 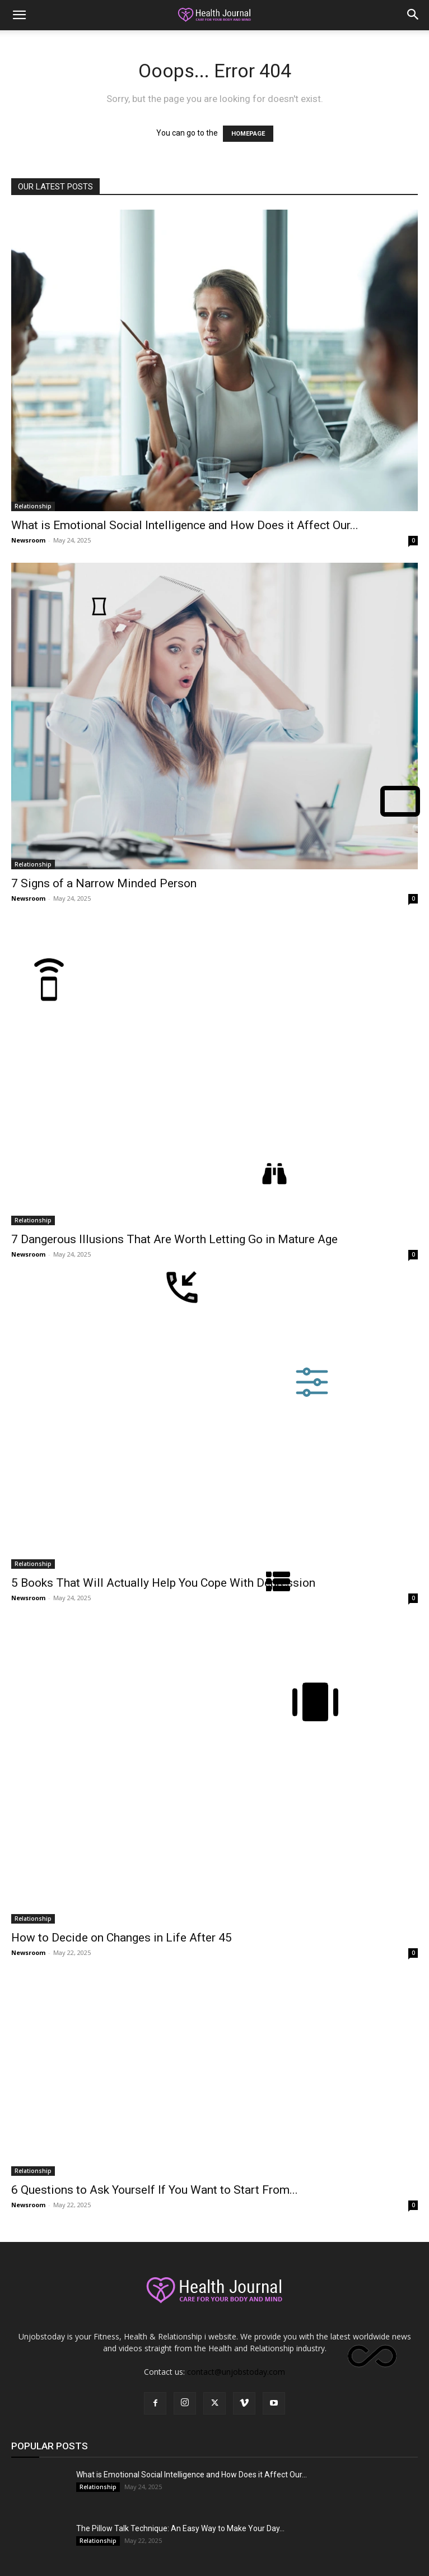 What do you see at coordinates (372, 2356) in the screenshot?
I see `indicates all-inclusive or unlimited features` at bounding box center [372, 2356].